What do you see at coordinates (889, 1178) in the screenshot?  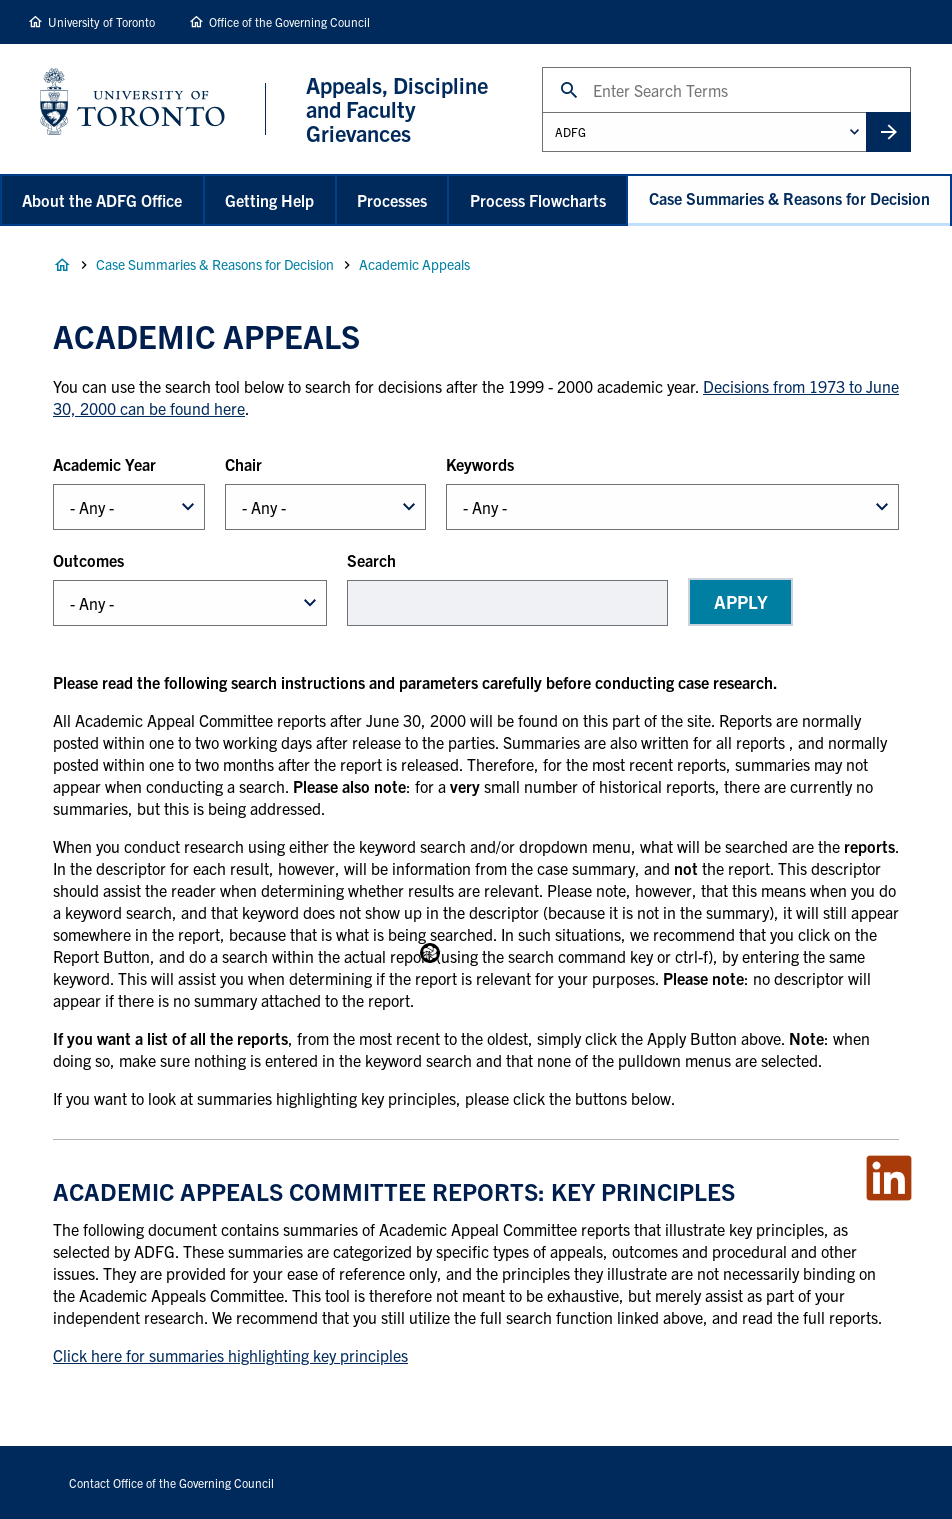 I see `open LinkedIn profile` at bounding box center [889, 1178].